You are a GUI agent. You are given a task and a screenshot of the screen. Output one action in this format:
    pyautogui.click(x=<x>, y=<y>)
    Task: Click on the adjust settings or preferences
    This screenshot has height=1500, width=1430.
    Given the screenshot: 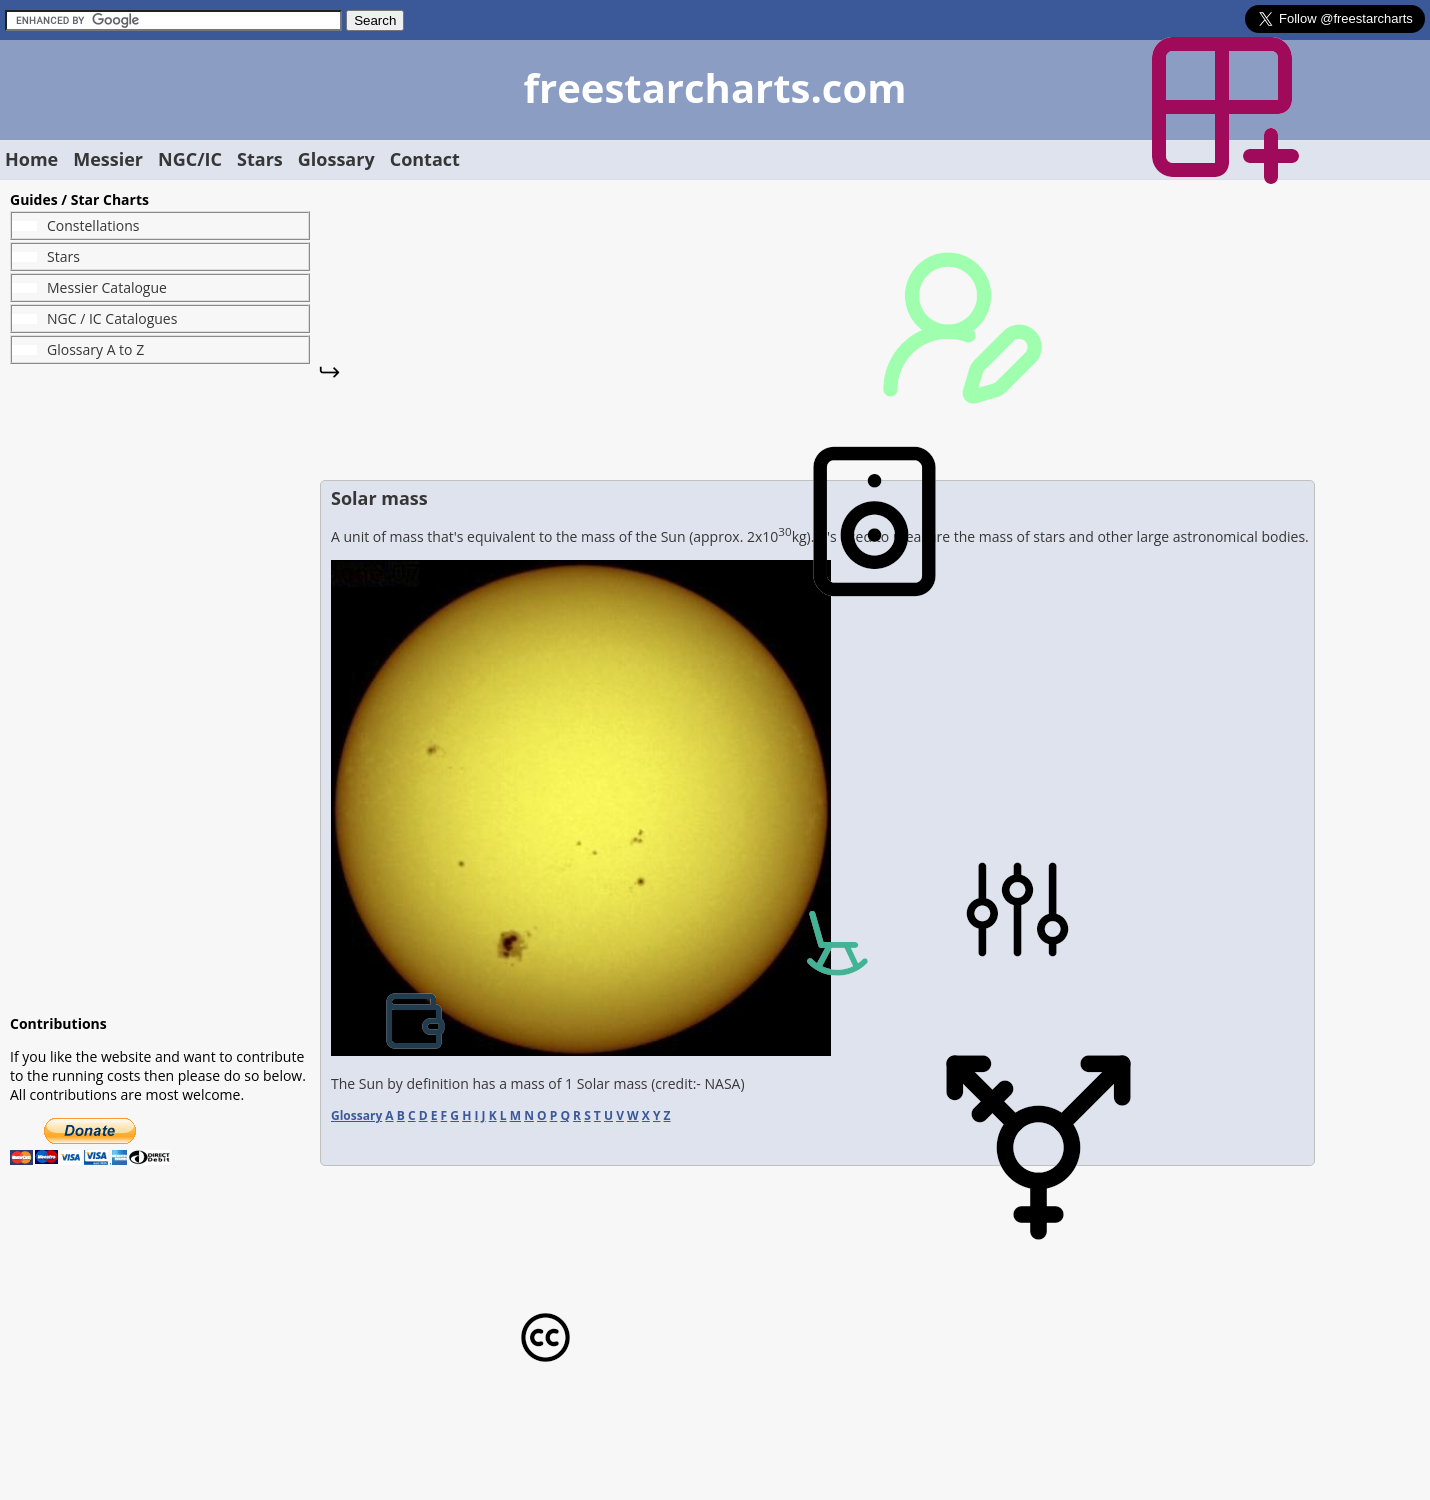 What is the action you would take?
    pyautogui.click(x=1017, y=909)
    